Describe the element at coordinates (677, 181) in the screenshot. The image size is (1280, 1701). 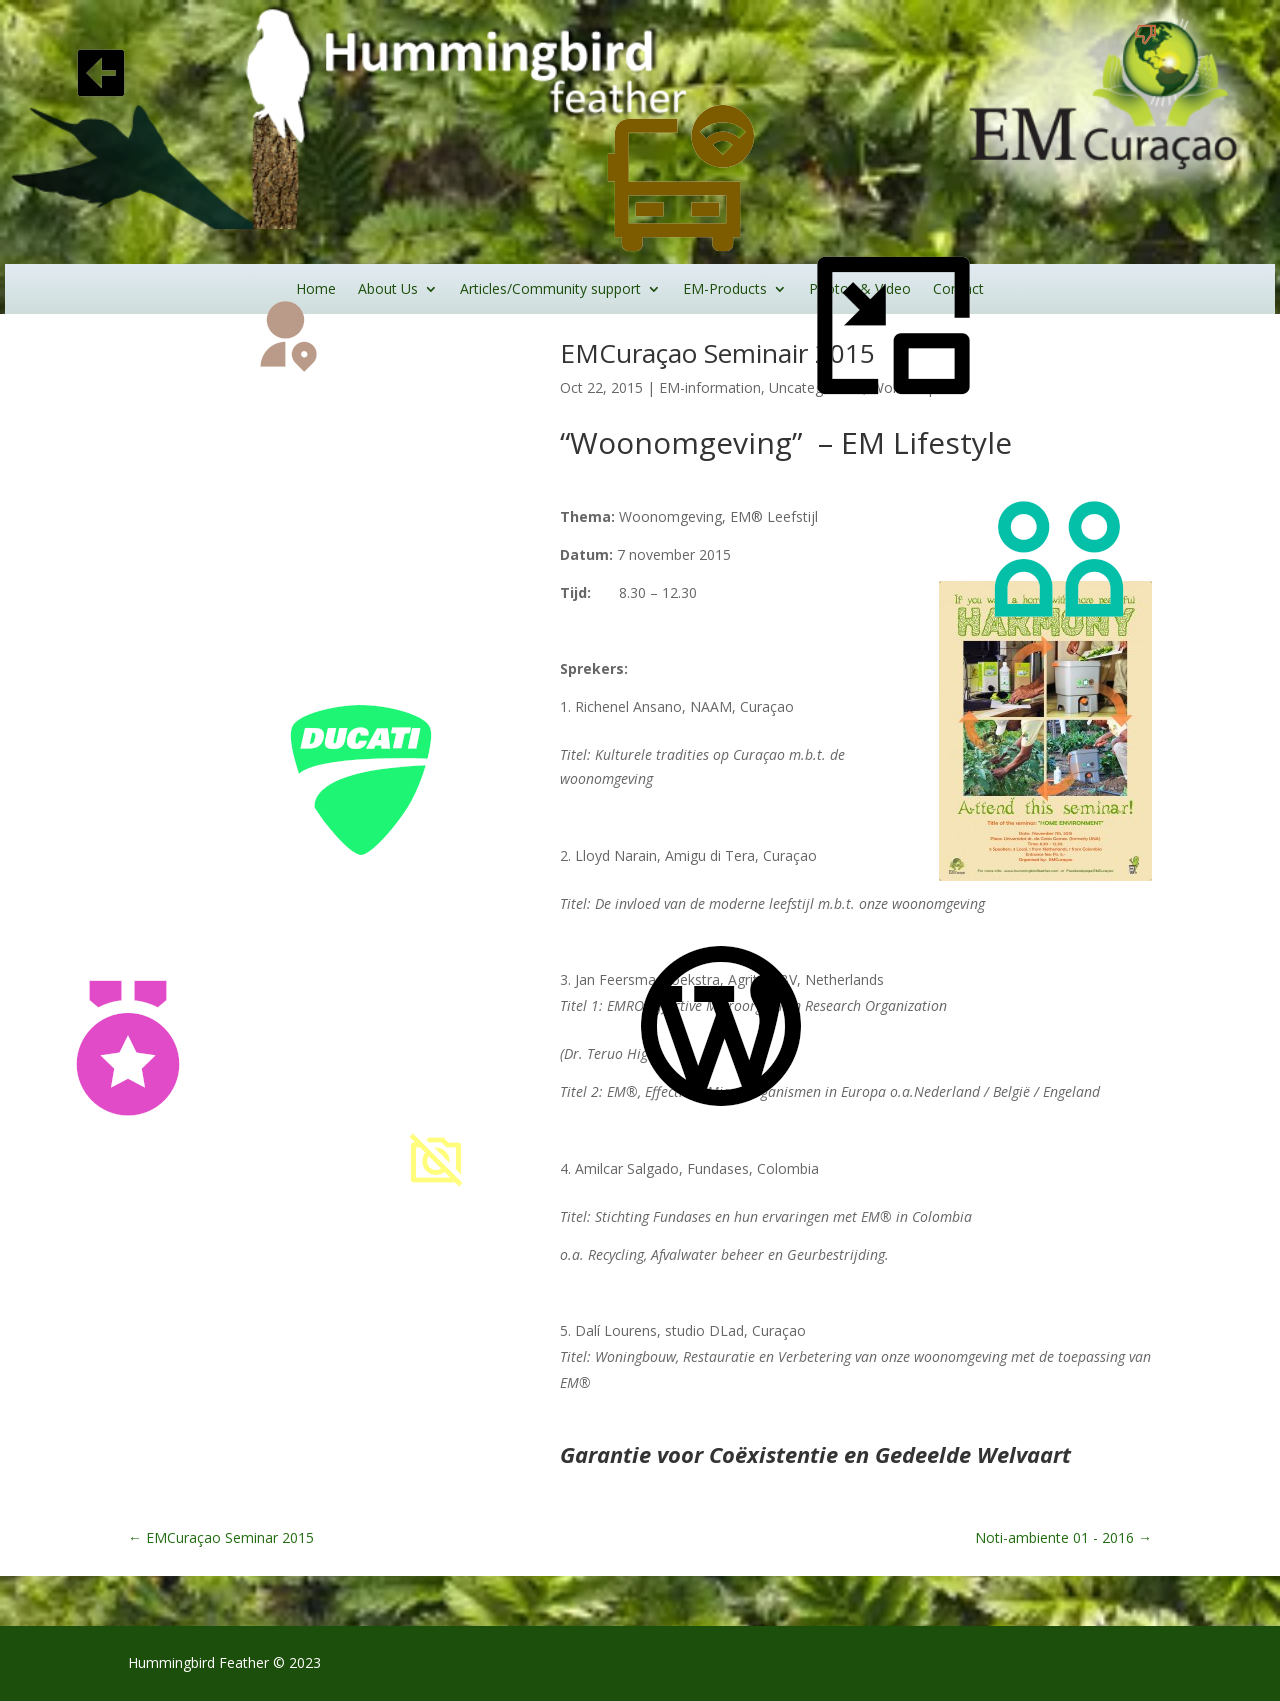
I see `indicates wifi available on public transit` at that location.